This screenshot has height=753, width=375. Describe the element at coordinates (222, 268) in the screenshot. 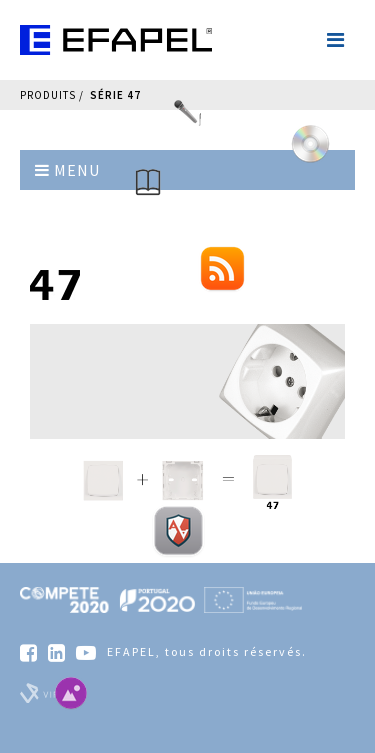

I see `open rss feed reader app` at that location.